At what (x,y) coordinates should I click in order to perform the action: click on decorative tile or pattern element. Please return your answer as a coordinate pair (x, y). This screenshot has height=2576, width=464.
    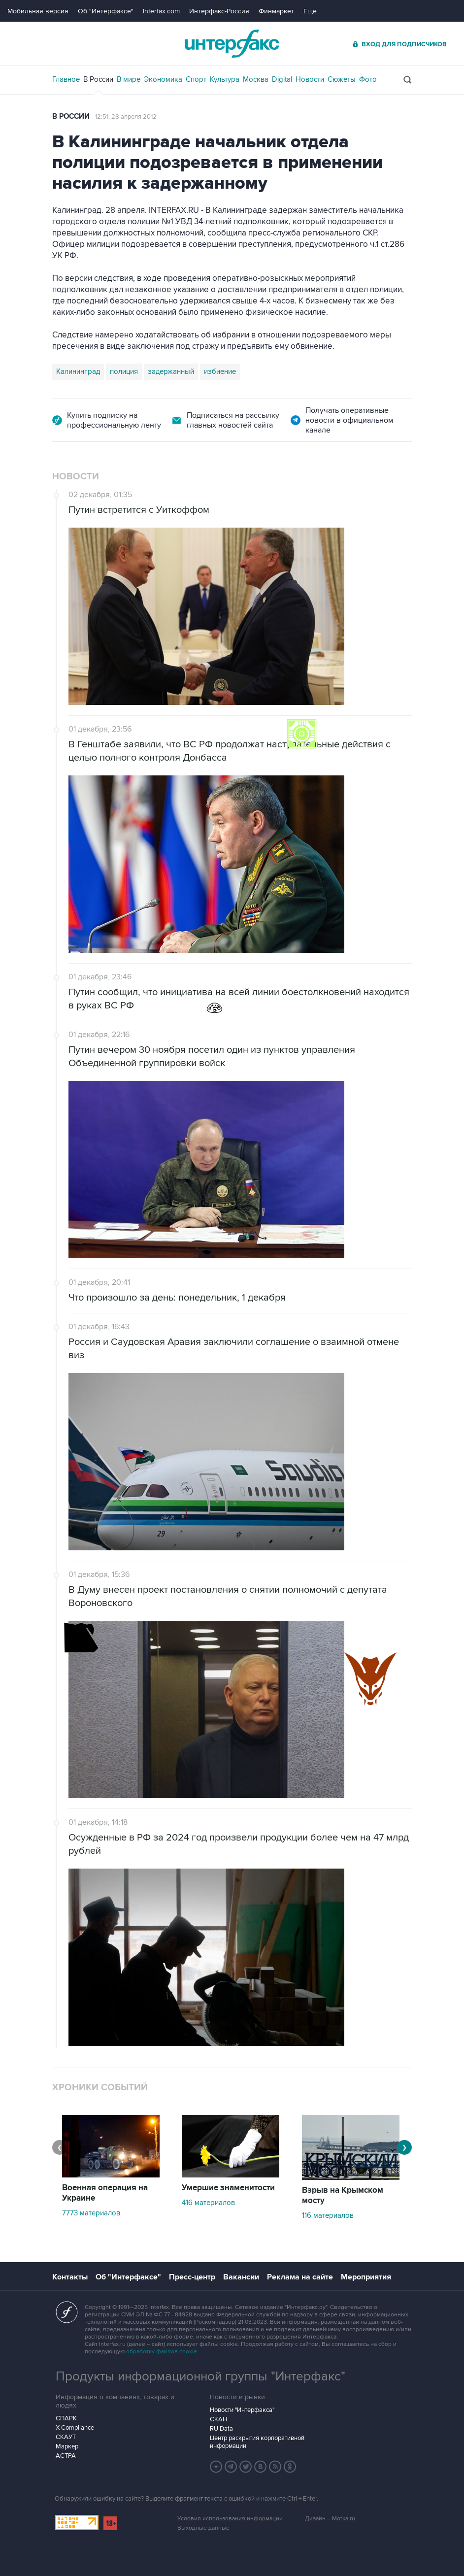
    Looking at the image, I should click on (301, 734).